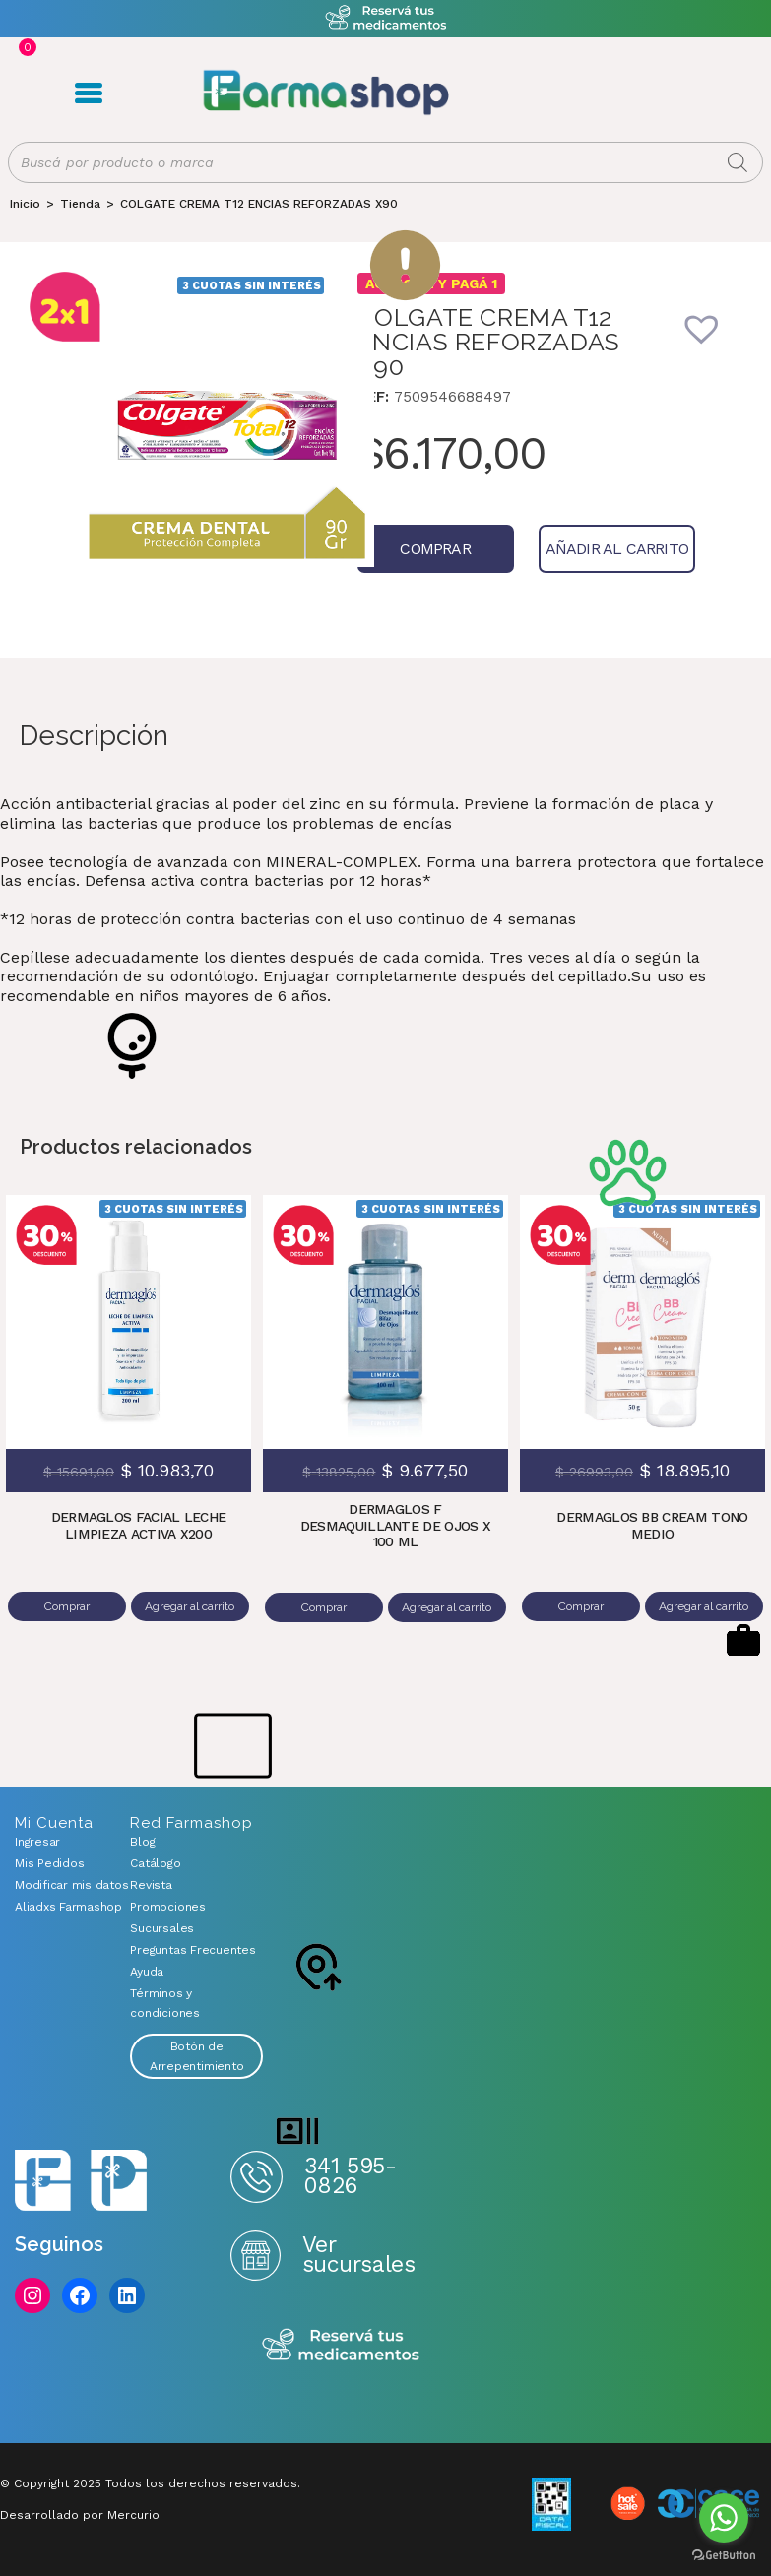 The image size is (771, 2576). Describe the element at coordinates (316, 1966) in the screenshot. I see `move a location pin upward on the map` at that location.